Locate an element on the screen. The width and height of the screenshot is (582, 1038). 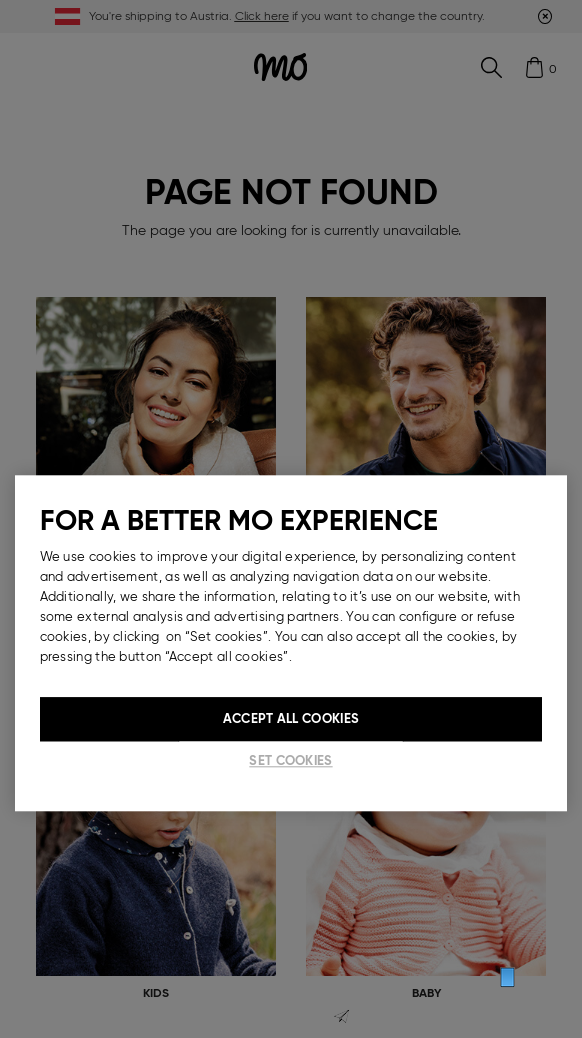
view sent messages folder is located at coordinates (341, 1016).